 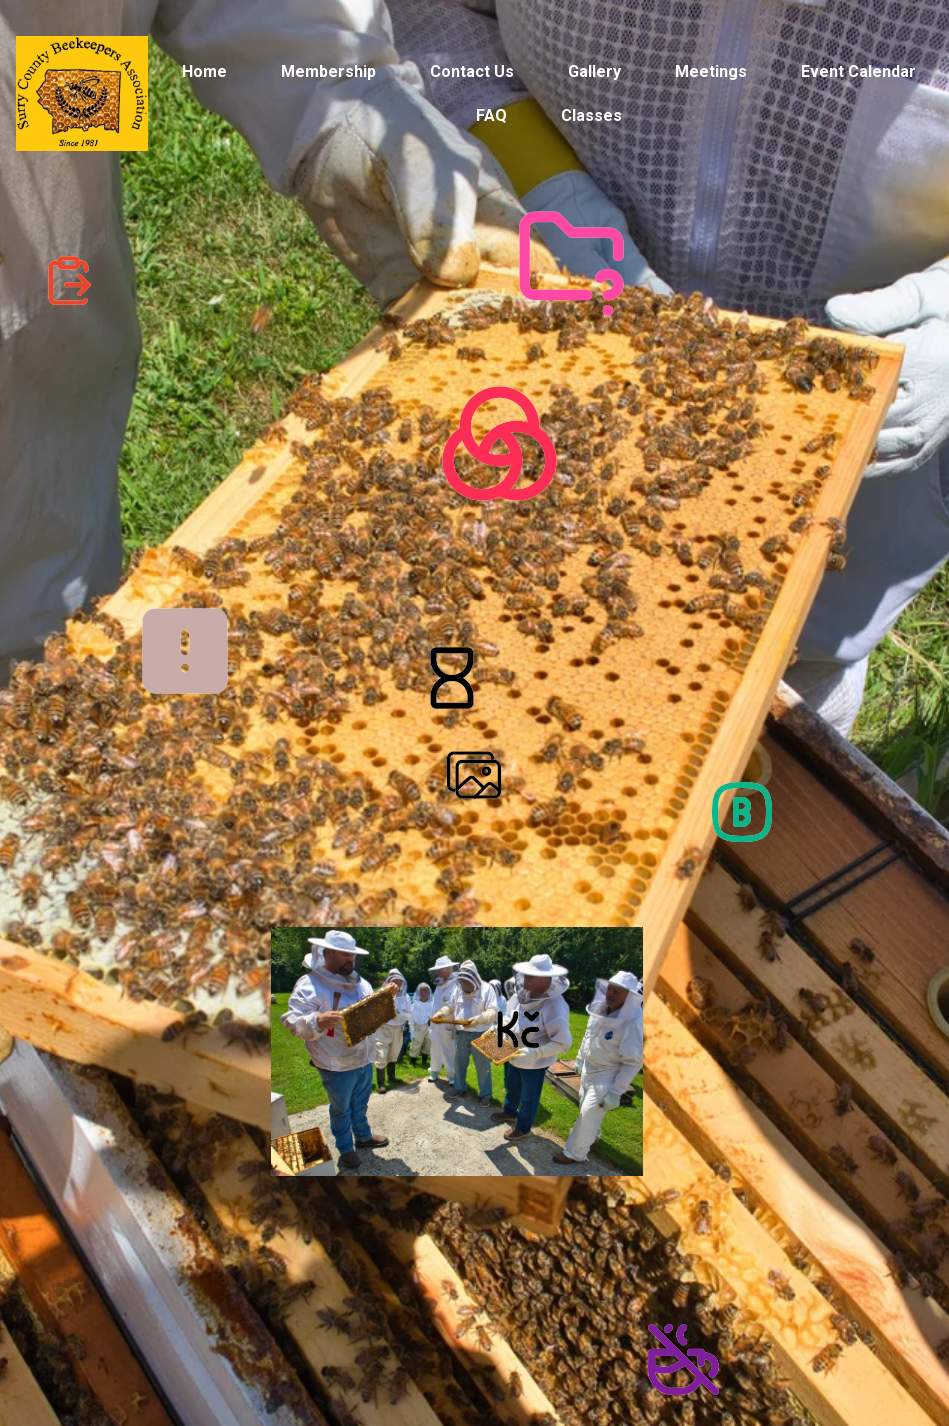 What do you see at coordinates (499, 443) in the screenshot?
I see `access your spaces or workspaces` at bounding box center [499, 443].